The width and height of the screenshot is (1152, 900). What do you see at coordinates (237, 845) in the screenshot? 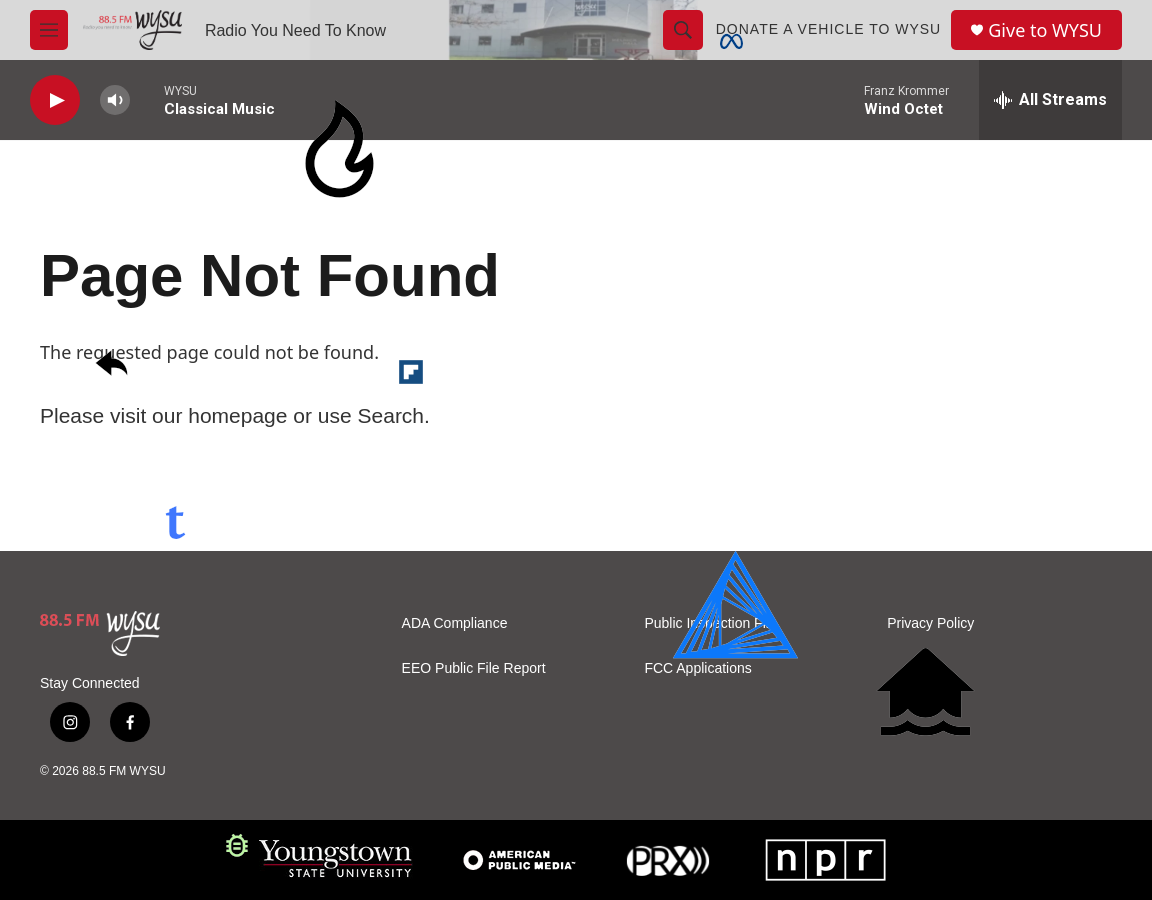
I see `report a bug or software issue` at bounding box center [237, 845].